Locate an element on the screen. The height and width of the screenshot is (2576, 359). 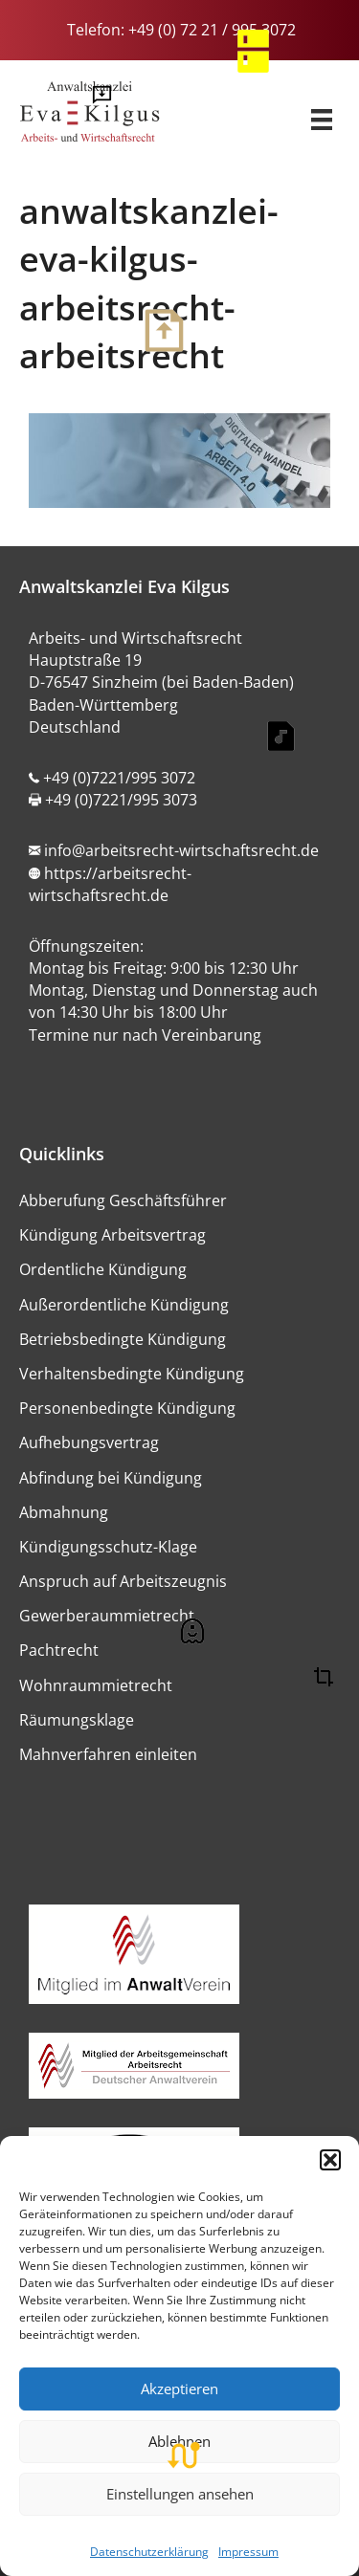
access smart fridge controls is located at coordinates (253, 51).